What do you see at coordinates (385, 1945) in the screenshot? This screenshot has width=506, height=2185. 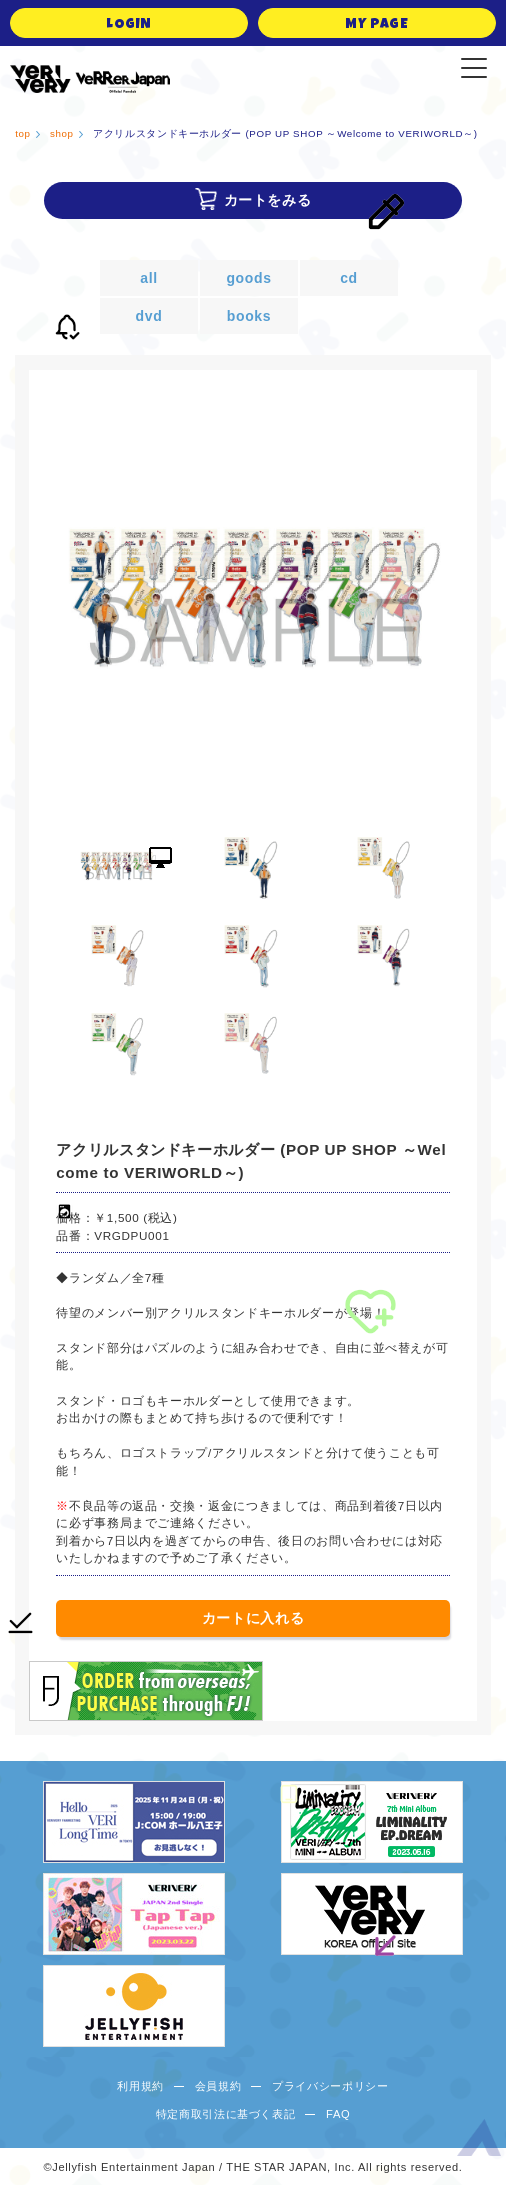 I see `navigate to the bottom-left corner` at bounding box center [385, 1945].